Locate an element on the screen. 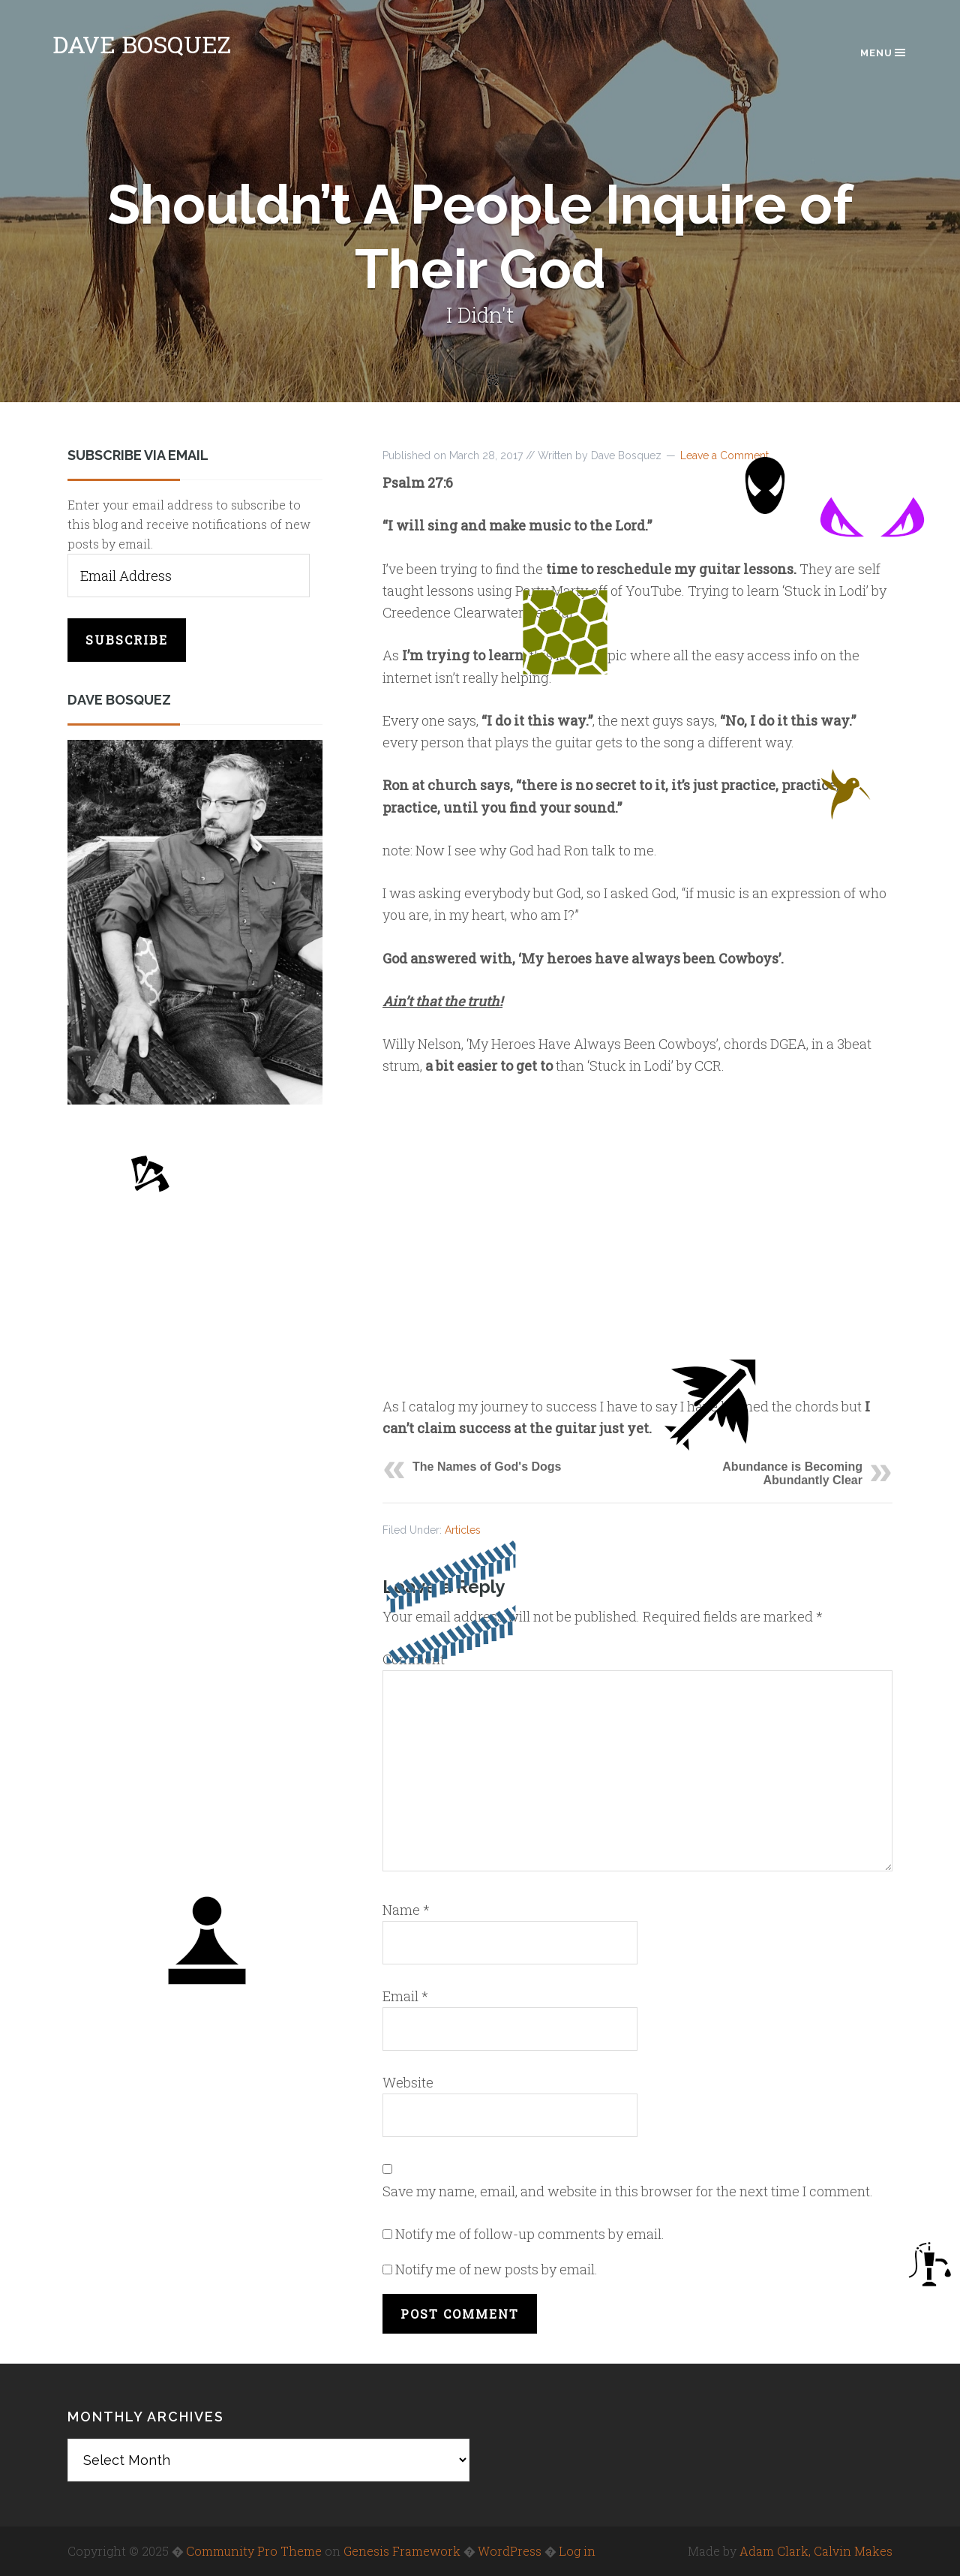 The image size is (960, 2576). select hatchet or axe weapon type is located at coordinates (150, 1174).